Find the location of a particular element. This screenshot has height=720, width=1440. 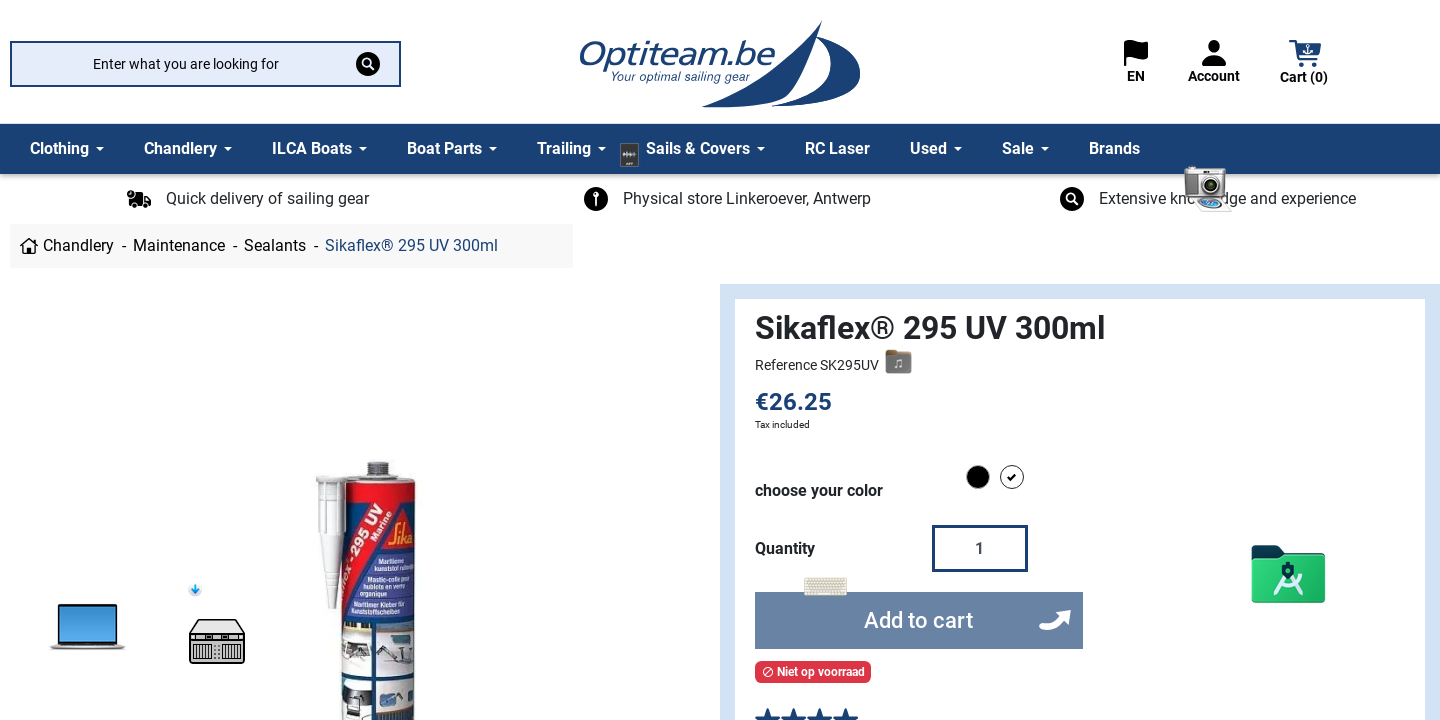

macbook pro device icon is located at coordinates (87, 623).